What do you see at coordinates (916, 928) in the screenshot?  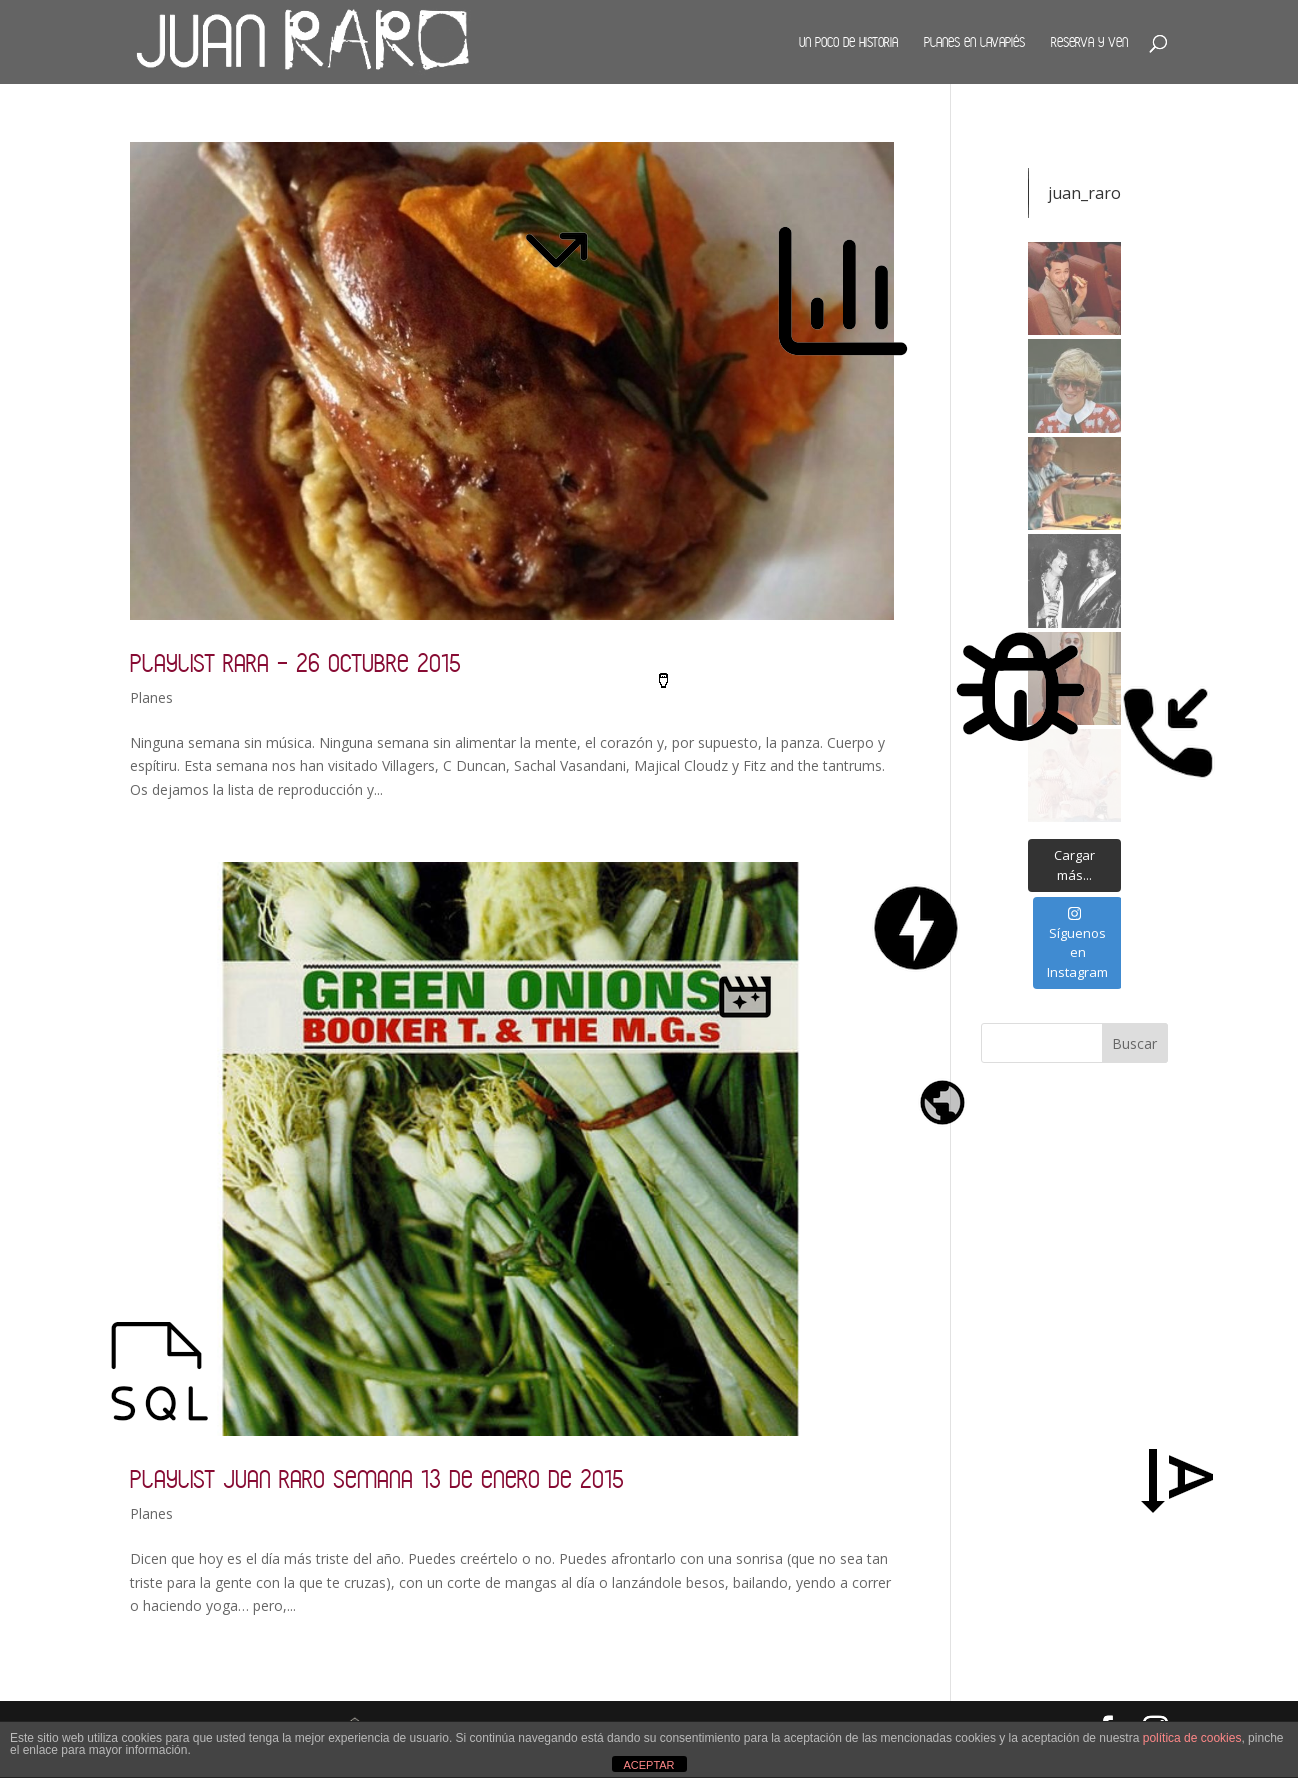 I see `indicates offline mode or cached content available` at bounding box center [916, 928].